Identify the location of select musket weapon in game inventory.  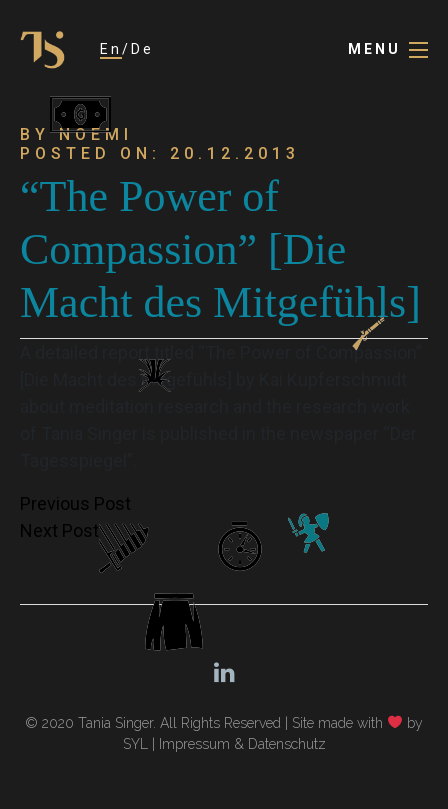
(368, 333).